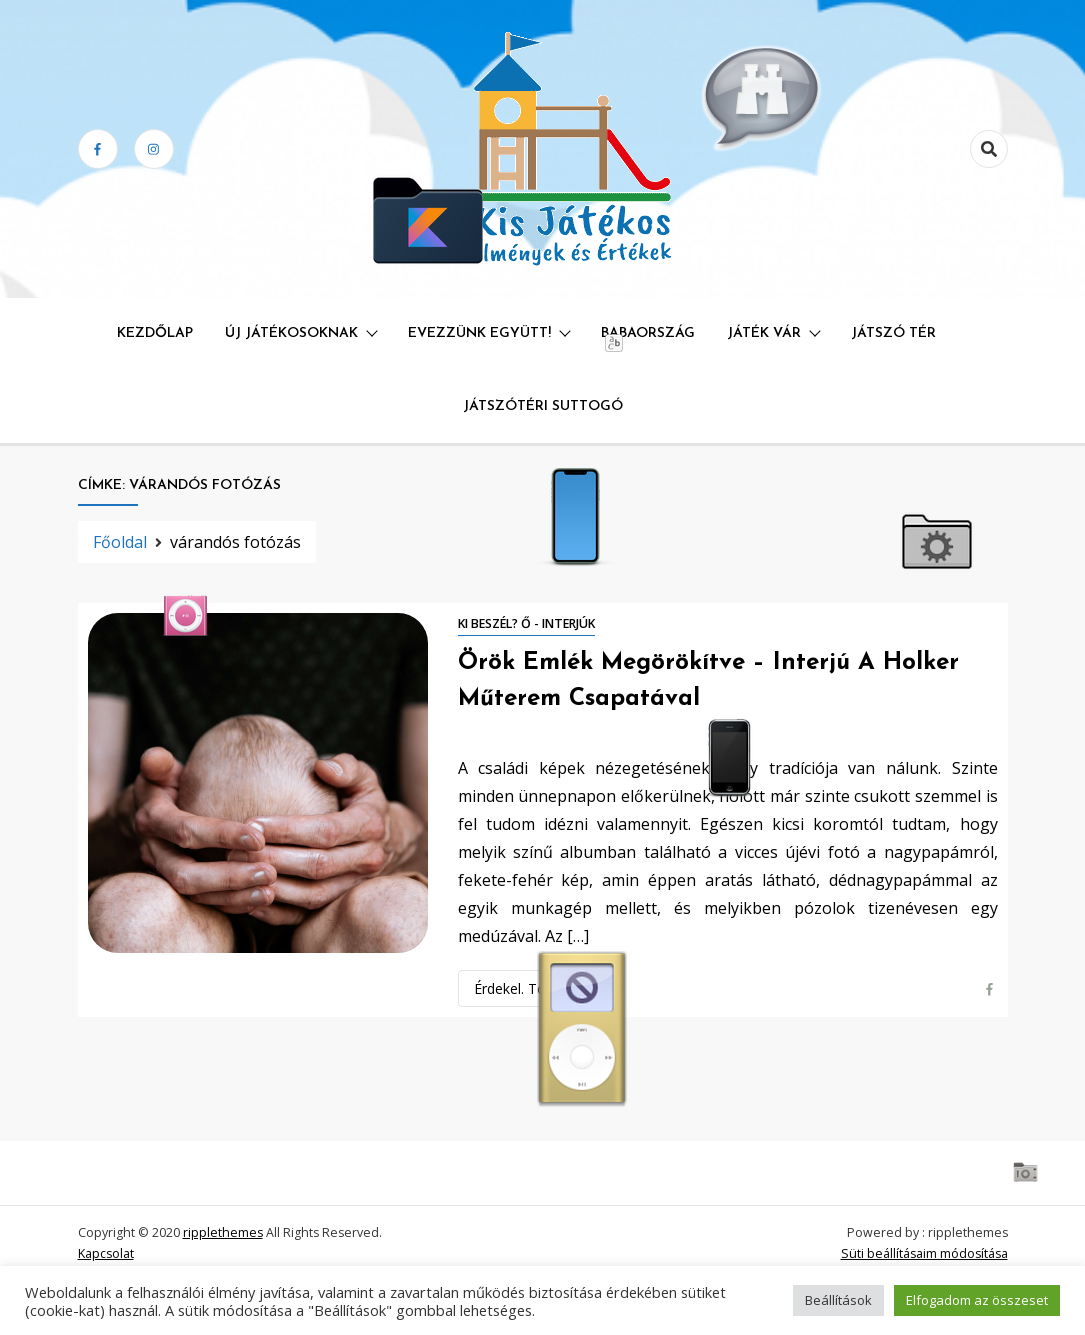 This screenshot has width=1085, height=1335. Describe the element at coordinates (575, 517) in the screenshot. I see `iPhone 11 or 12 device icon` at that location.